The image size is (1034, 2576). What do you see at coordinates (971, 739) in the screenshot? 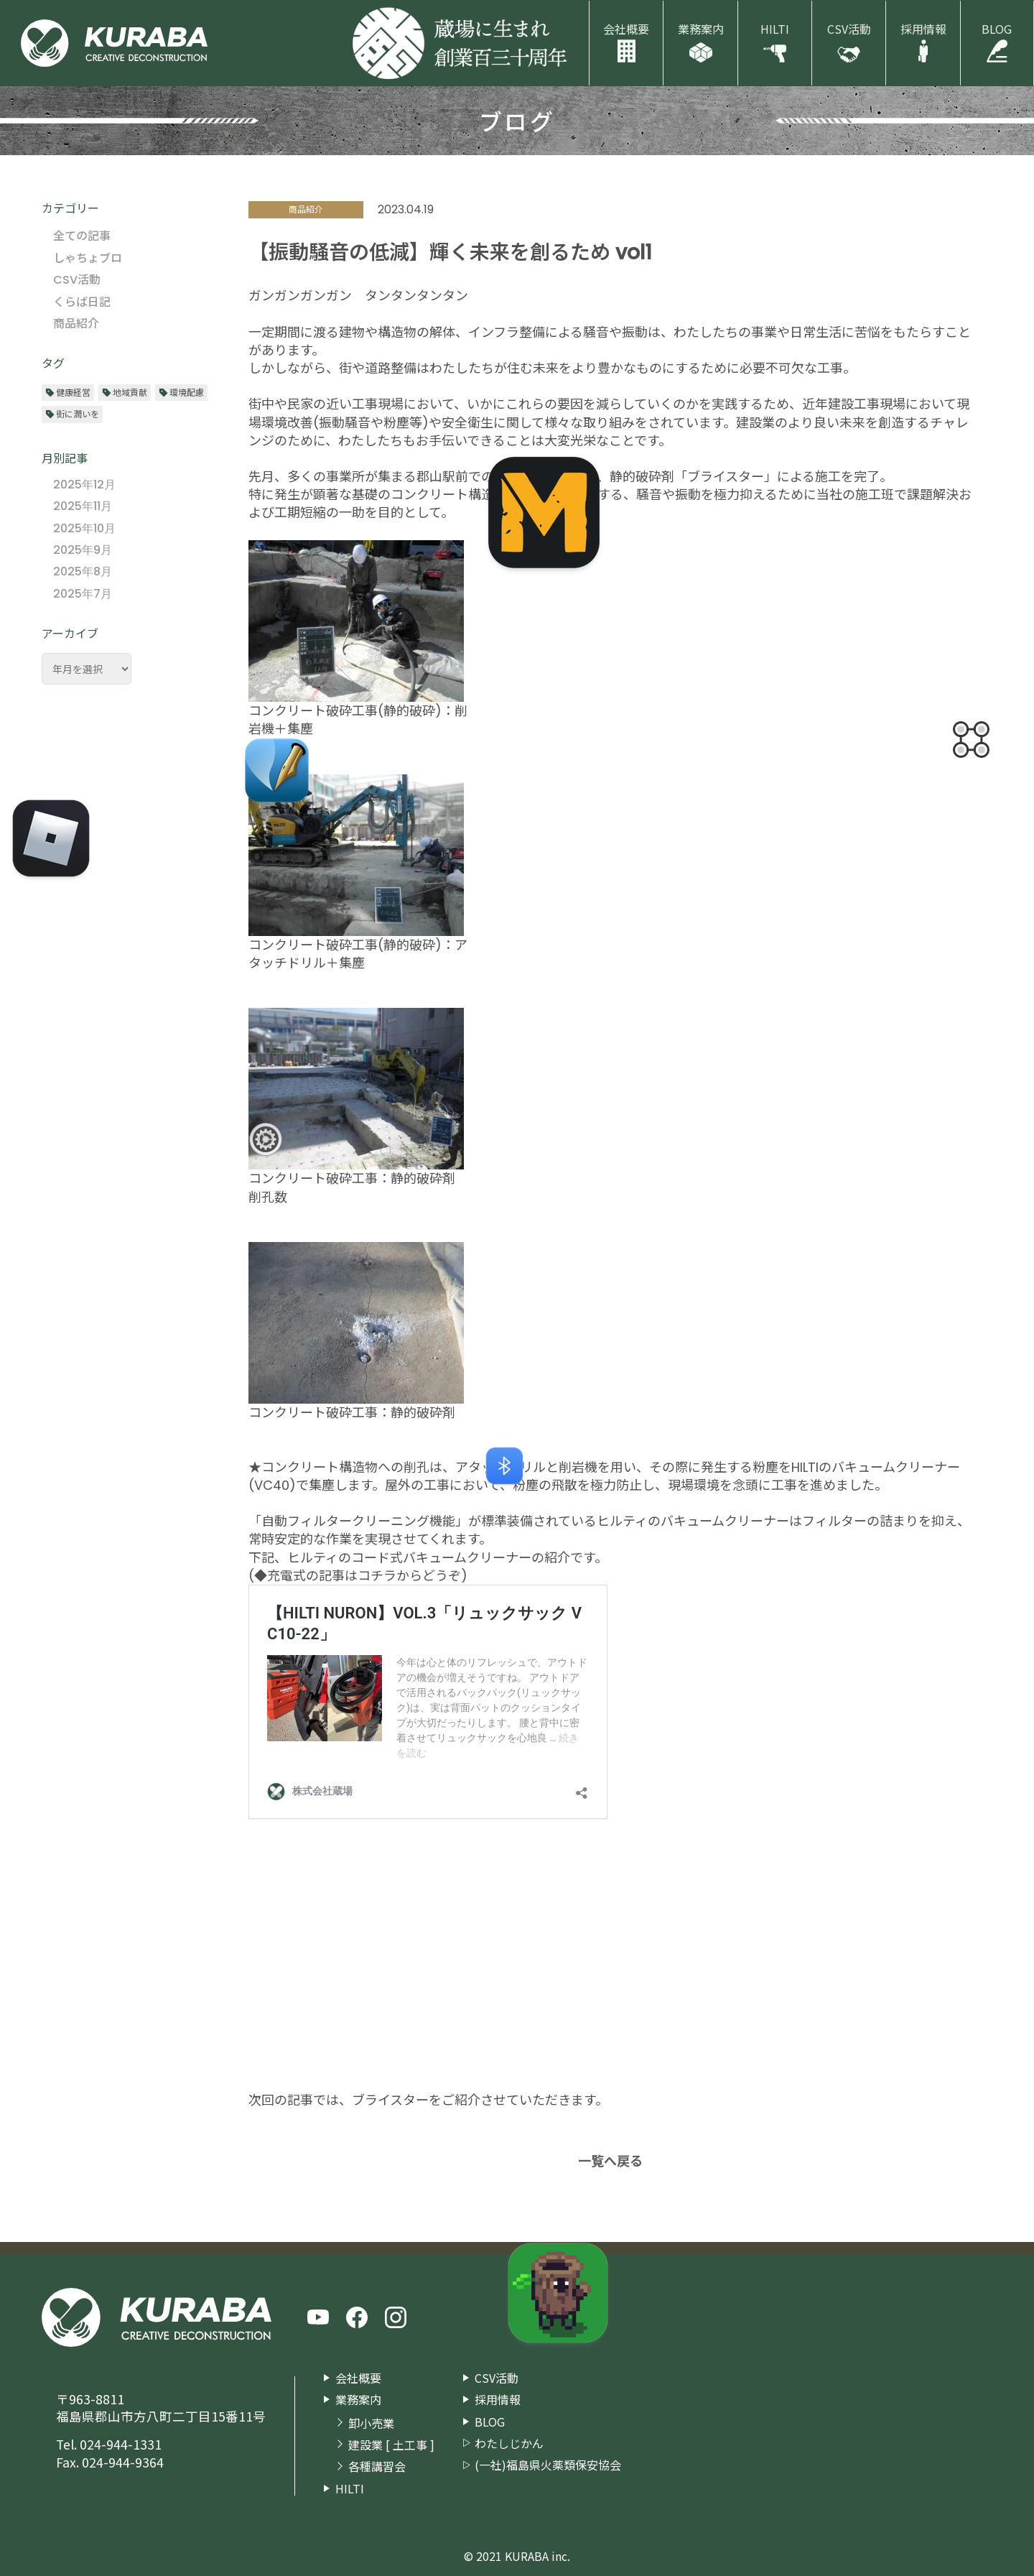
I see `configure hot corners behavior` at bounding box center [971, 739].